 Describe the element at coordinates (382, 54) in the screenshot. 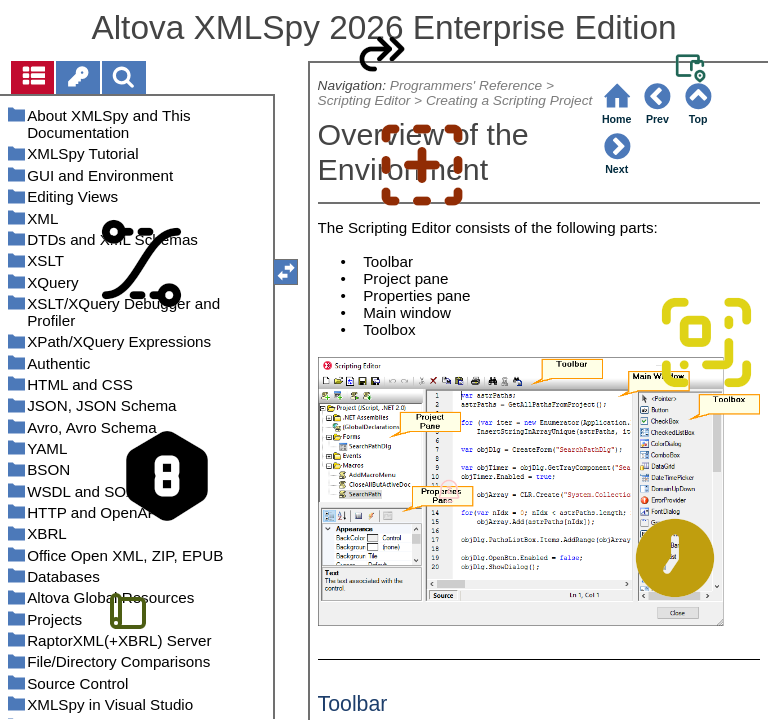

I see `forward or share to multiple recipients` at that location.